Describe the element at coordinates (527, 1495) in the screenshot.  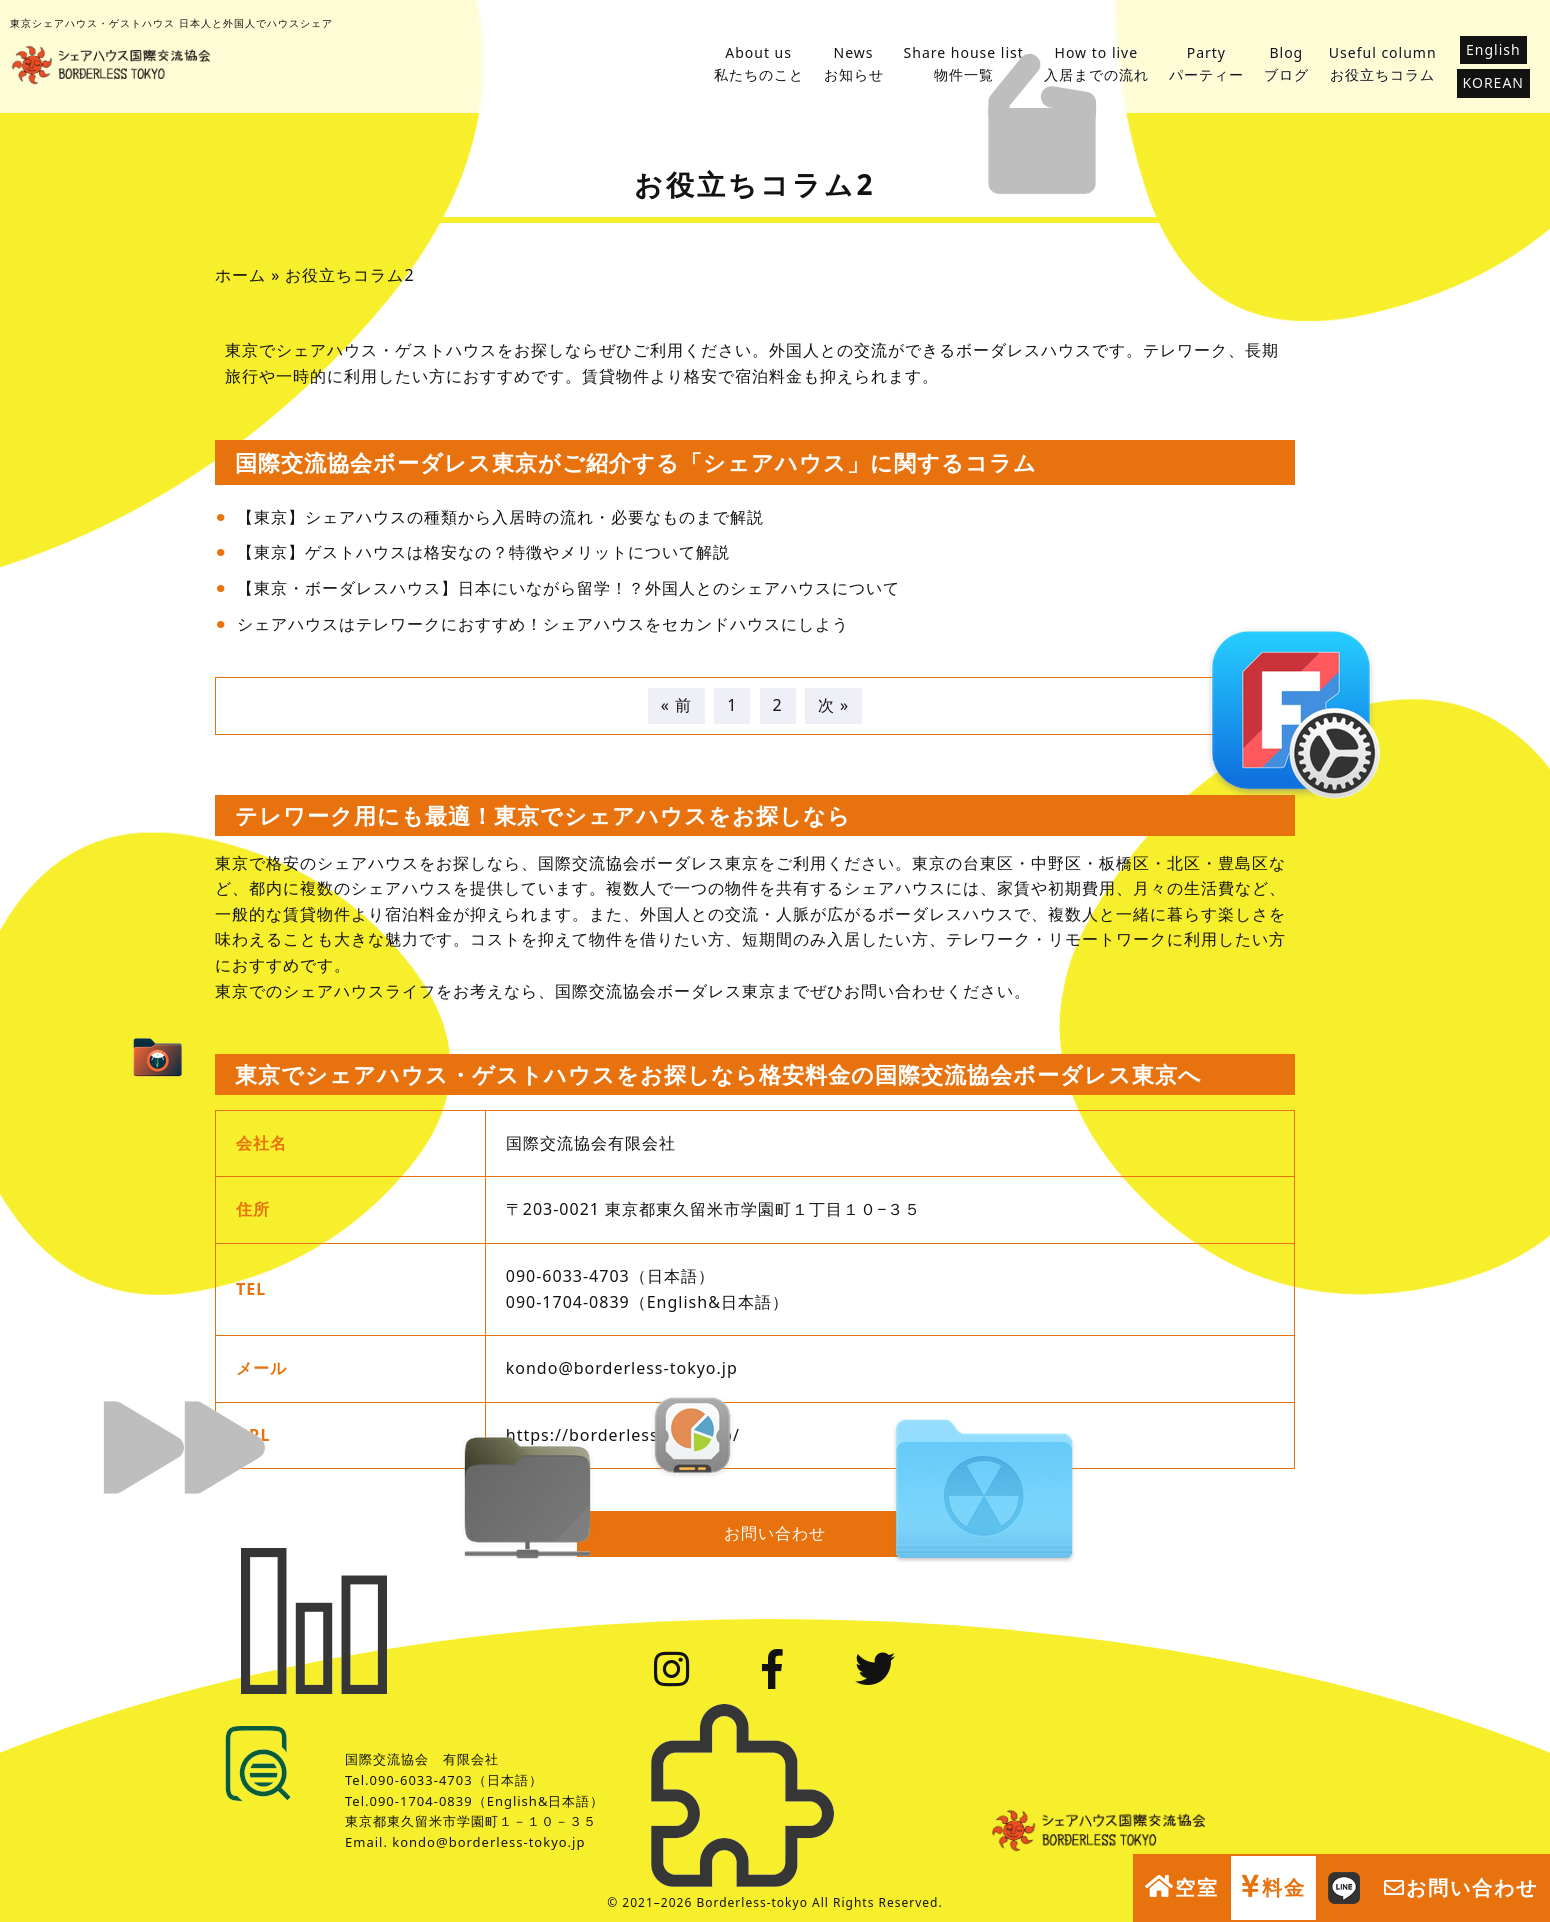
I see `access files stored on a remote server` at that location.